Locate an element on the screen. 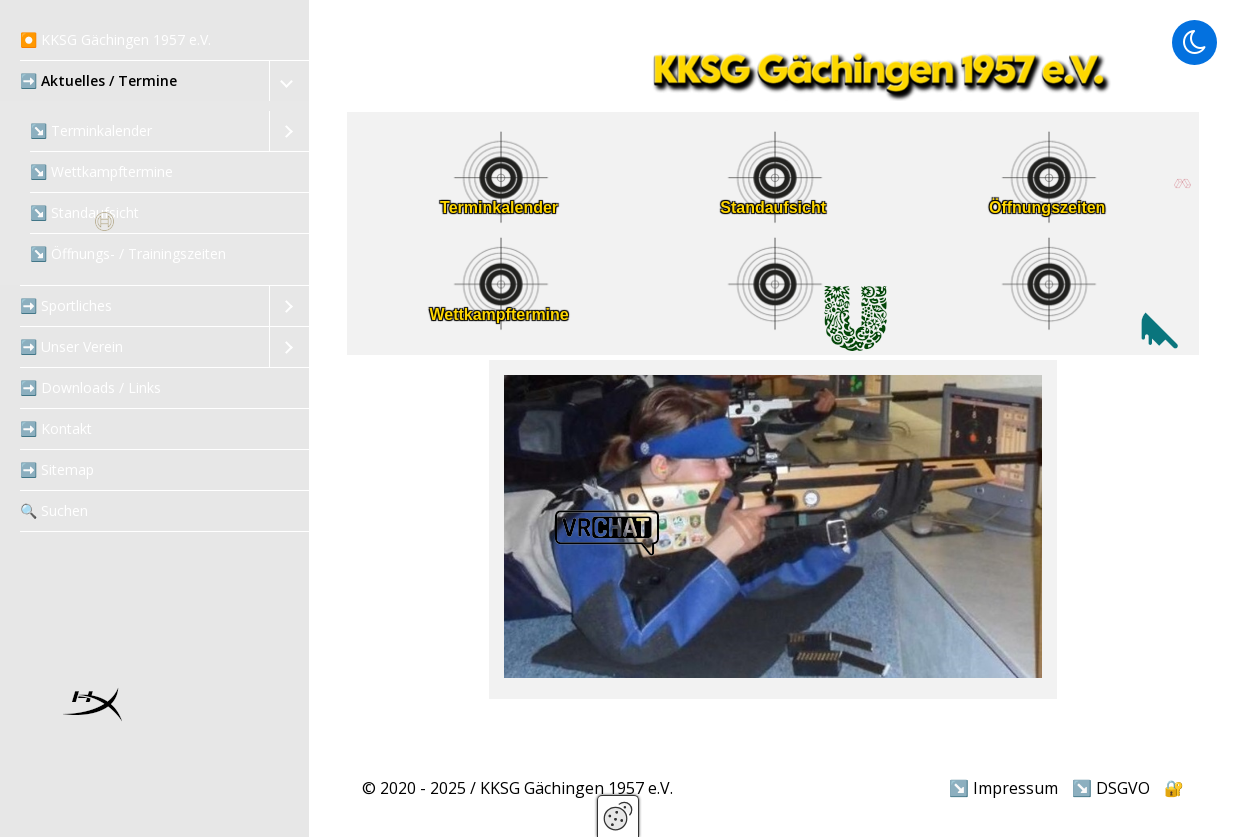  Modal cloud platform logo is located at coordinates (1182, 183).